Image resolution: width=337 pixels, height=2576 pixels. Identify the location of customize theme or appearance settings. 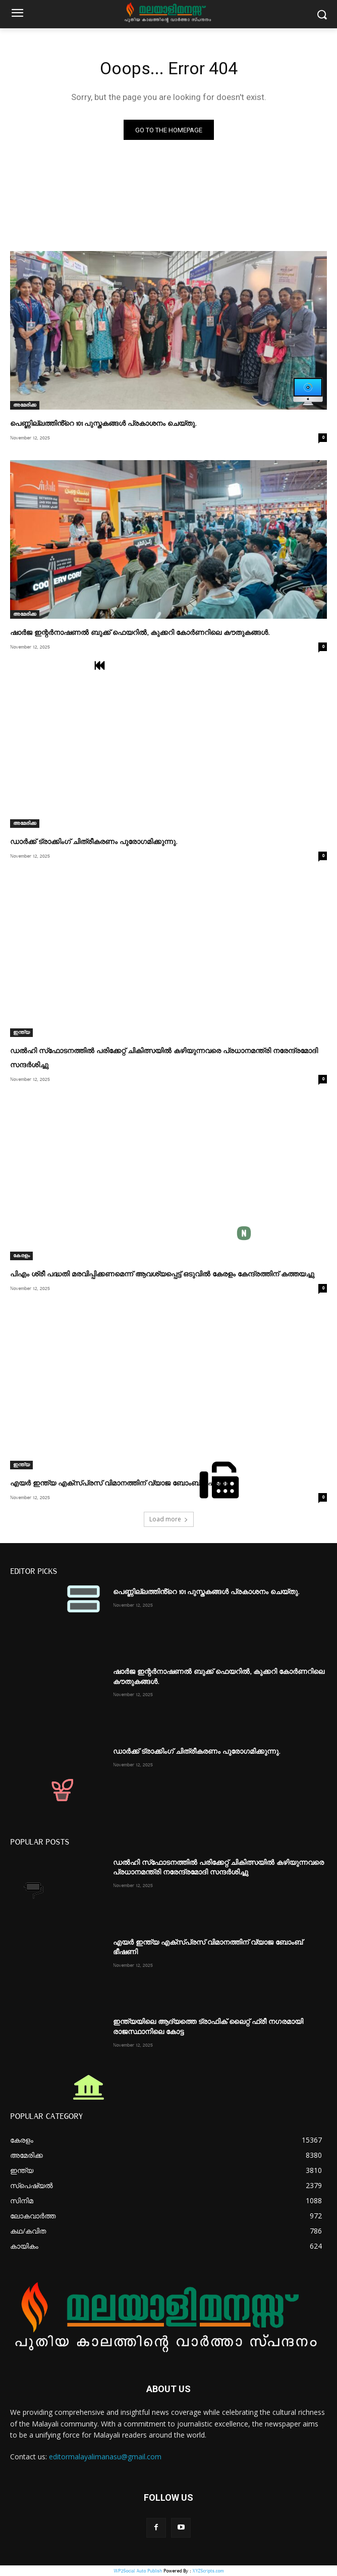
(33, 1889).